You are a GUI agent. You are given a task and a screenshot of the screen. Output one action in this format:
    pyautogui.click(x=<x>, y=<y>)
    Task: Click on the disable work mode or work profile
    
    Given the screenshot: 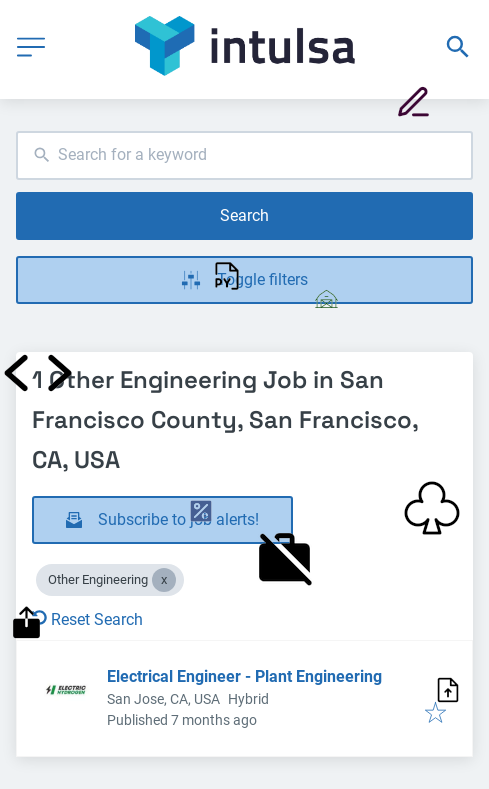 What is the action you would take?
    pyautogui.click(x=284, y=558)
    